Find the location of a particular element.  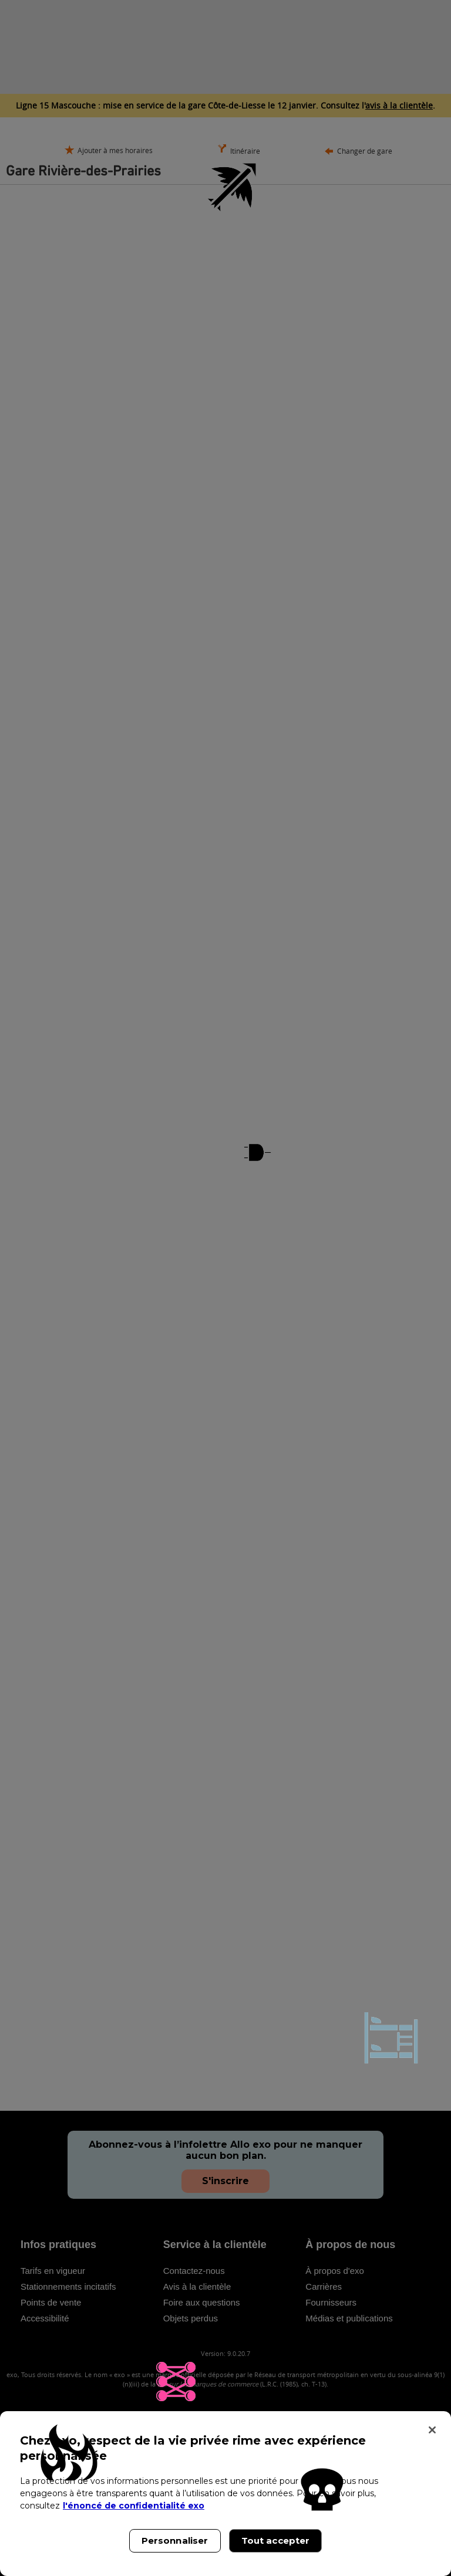

neural network or machine learning feature is located at coordinates (176, 2381).